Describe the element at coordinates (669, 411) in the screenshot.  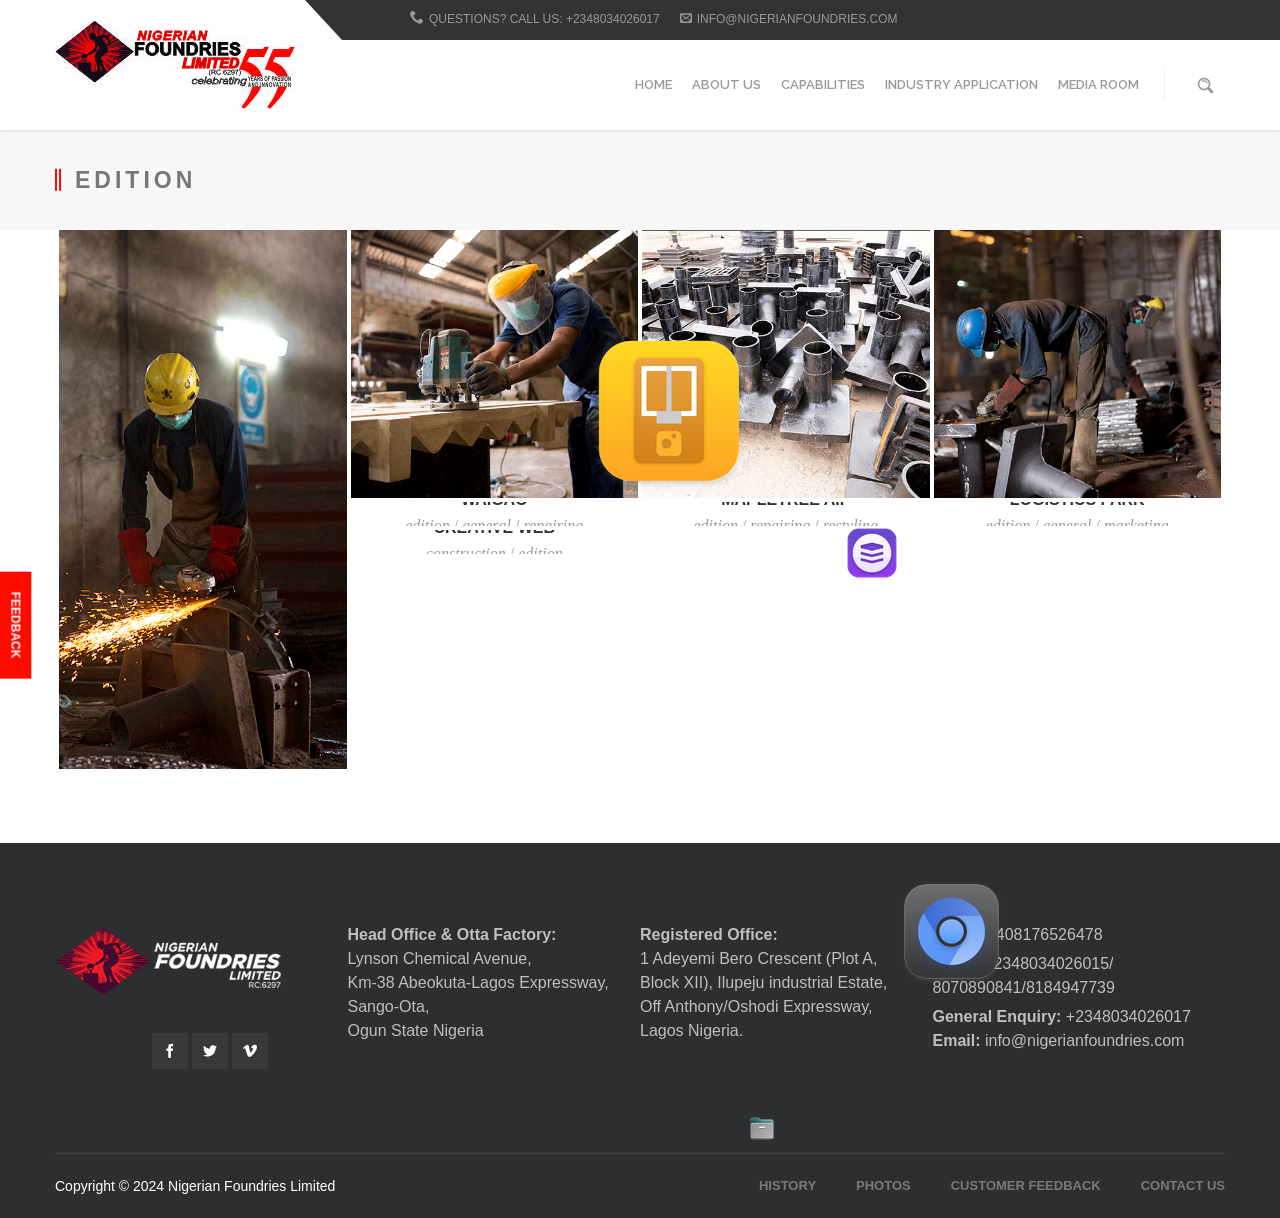
I see `open Piper mouse configuration app` at that location.